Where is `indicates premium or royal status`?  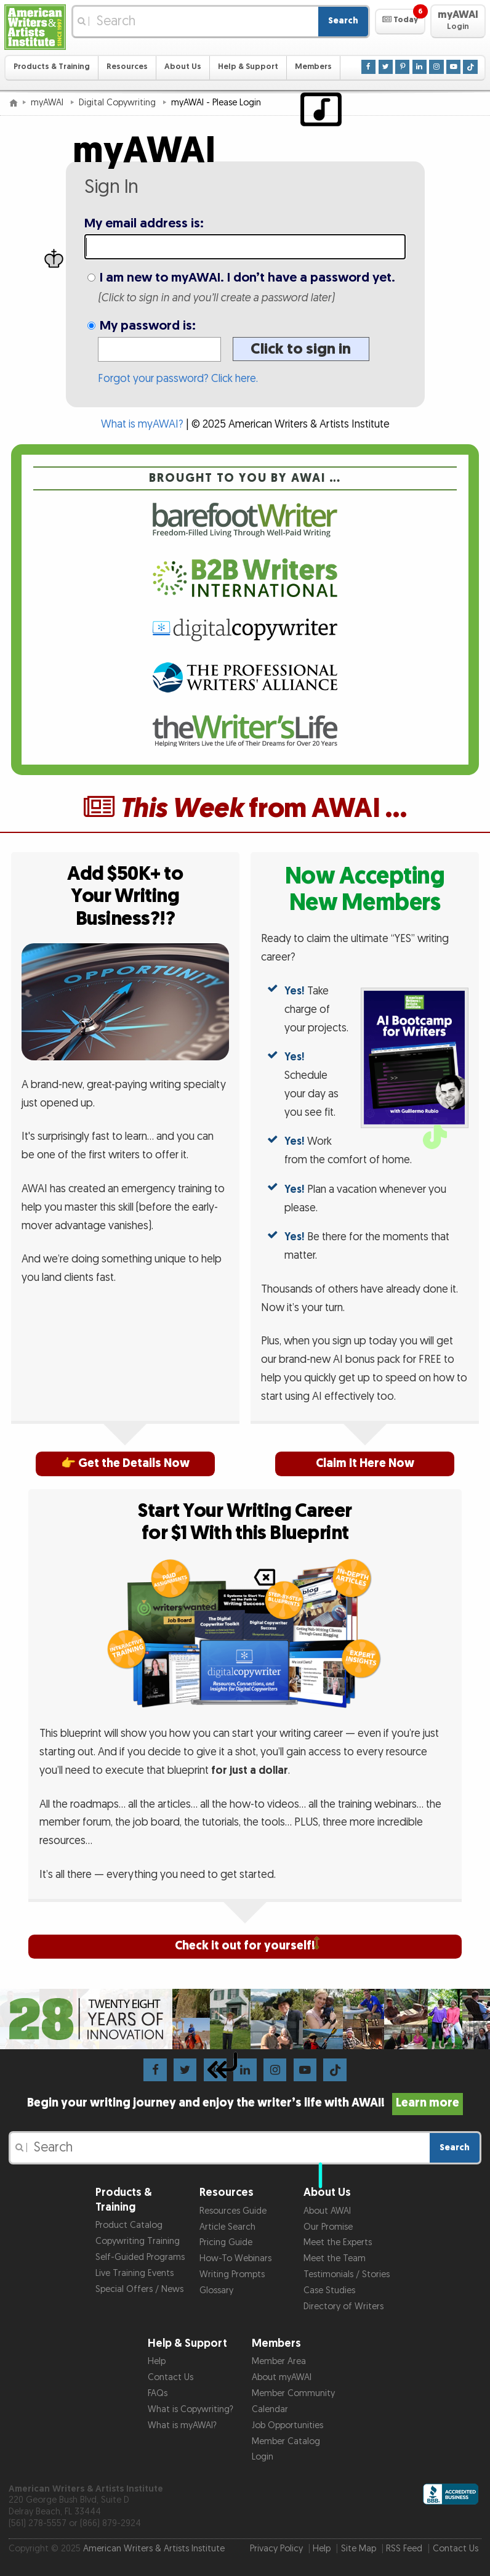 indicates premium or royal status is located at coordinates (54, 259).